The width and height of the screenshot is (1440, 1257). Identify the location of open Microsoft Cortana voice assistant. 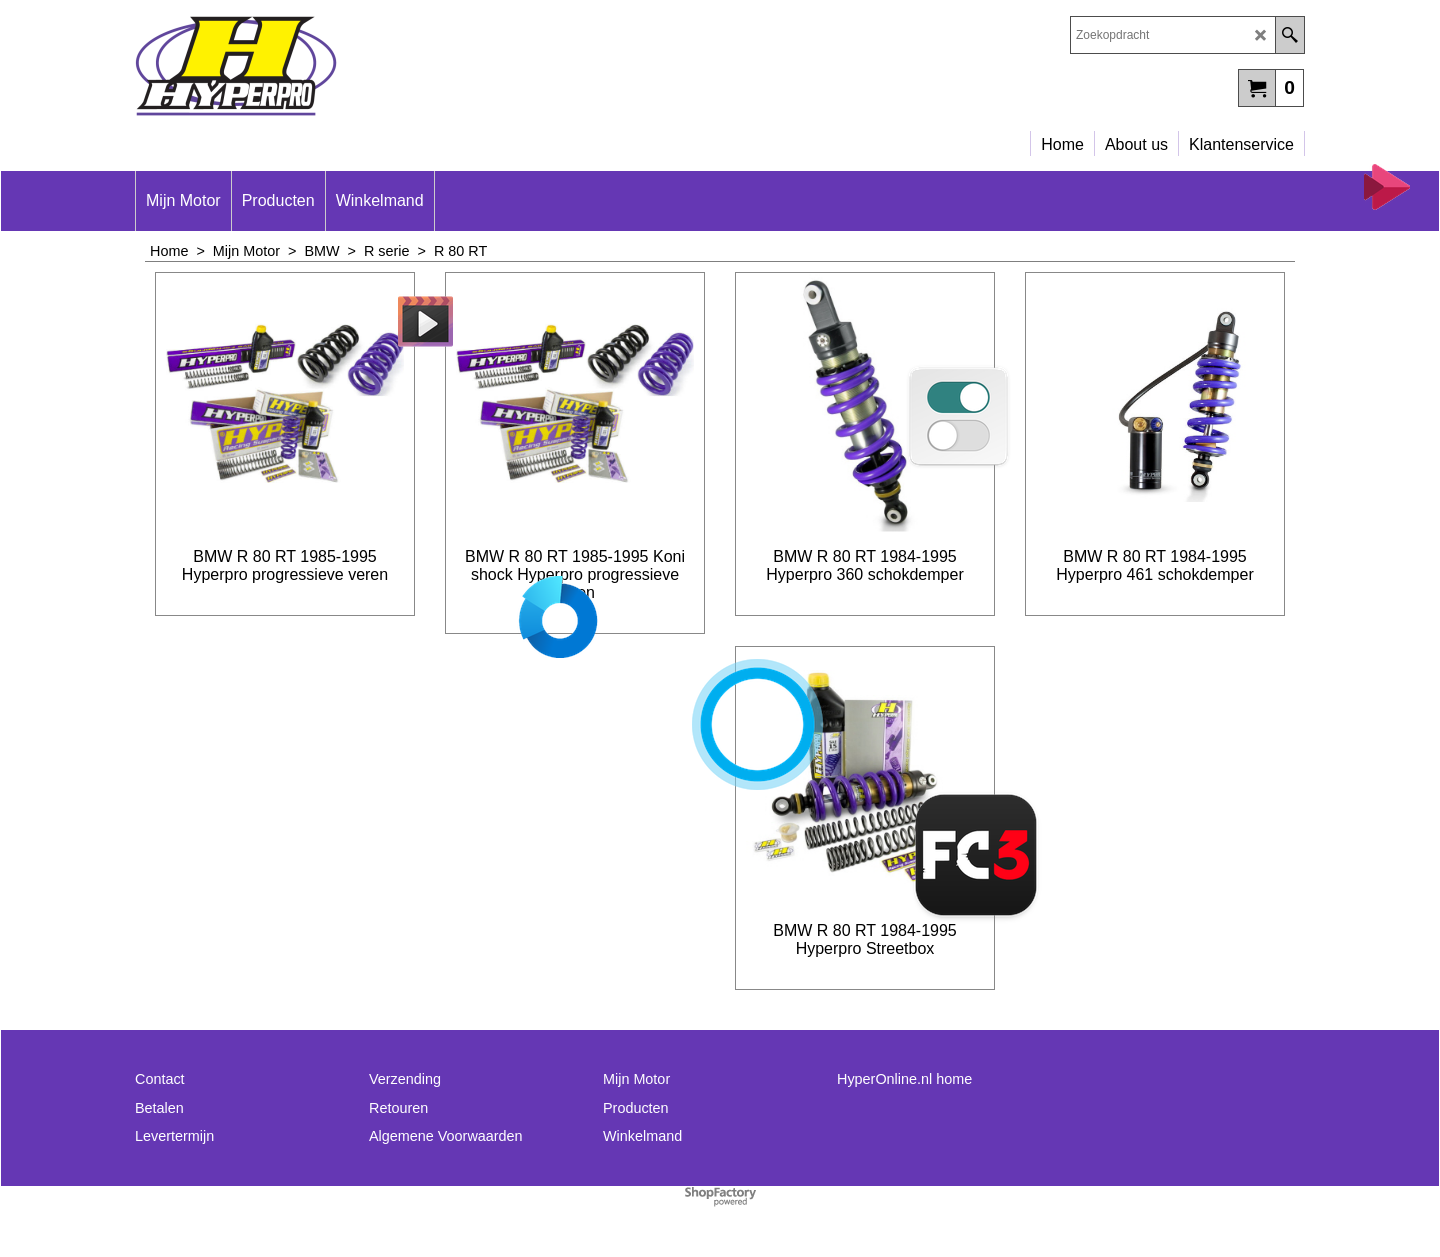
(757, 724).